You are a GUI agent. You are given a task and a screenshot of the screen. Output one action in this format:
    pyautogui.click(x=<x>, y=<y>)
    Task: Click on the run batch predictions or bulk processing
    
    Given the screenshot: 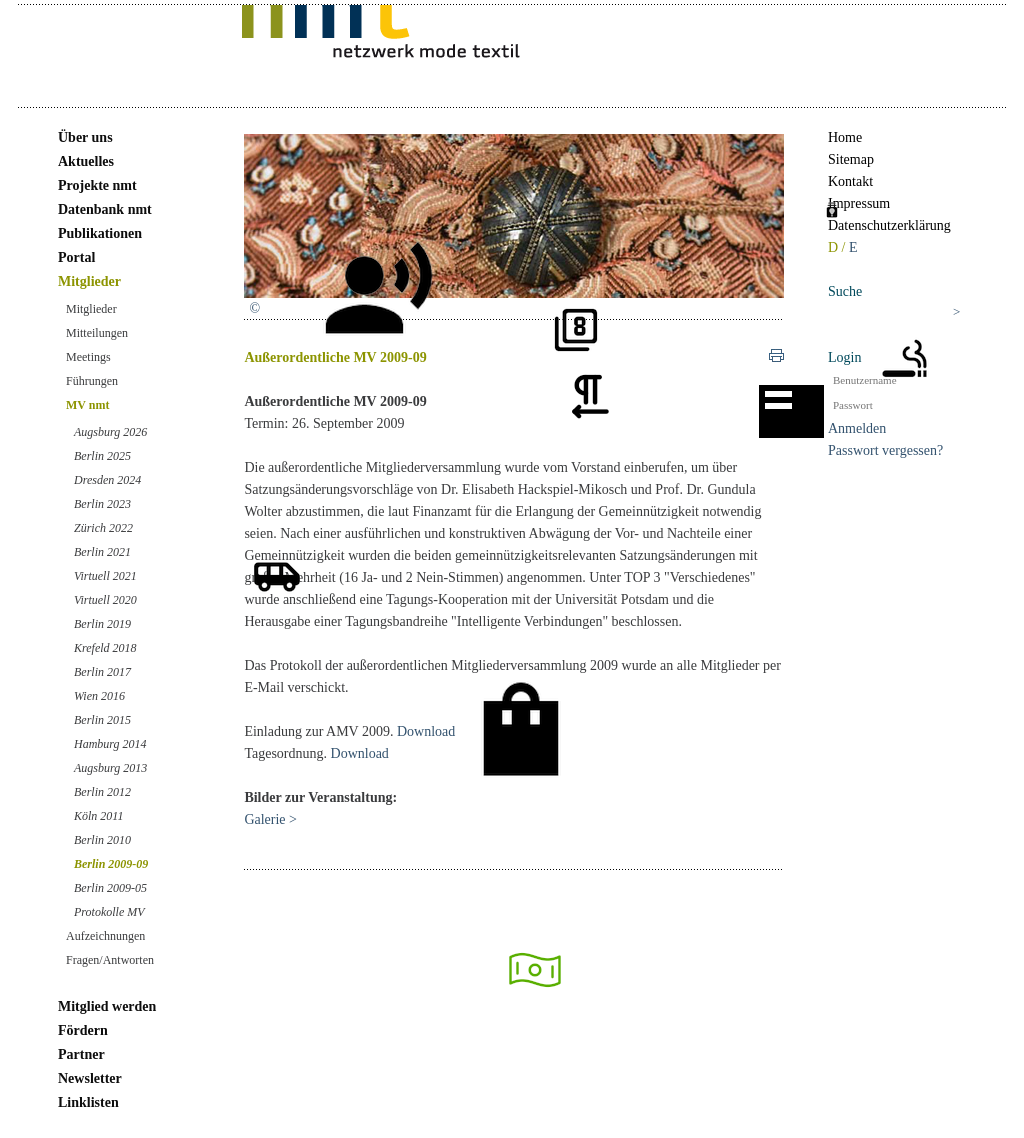 What is the action you would take?
    pyautogui.click(x=832, y=210)
    